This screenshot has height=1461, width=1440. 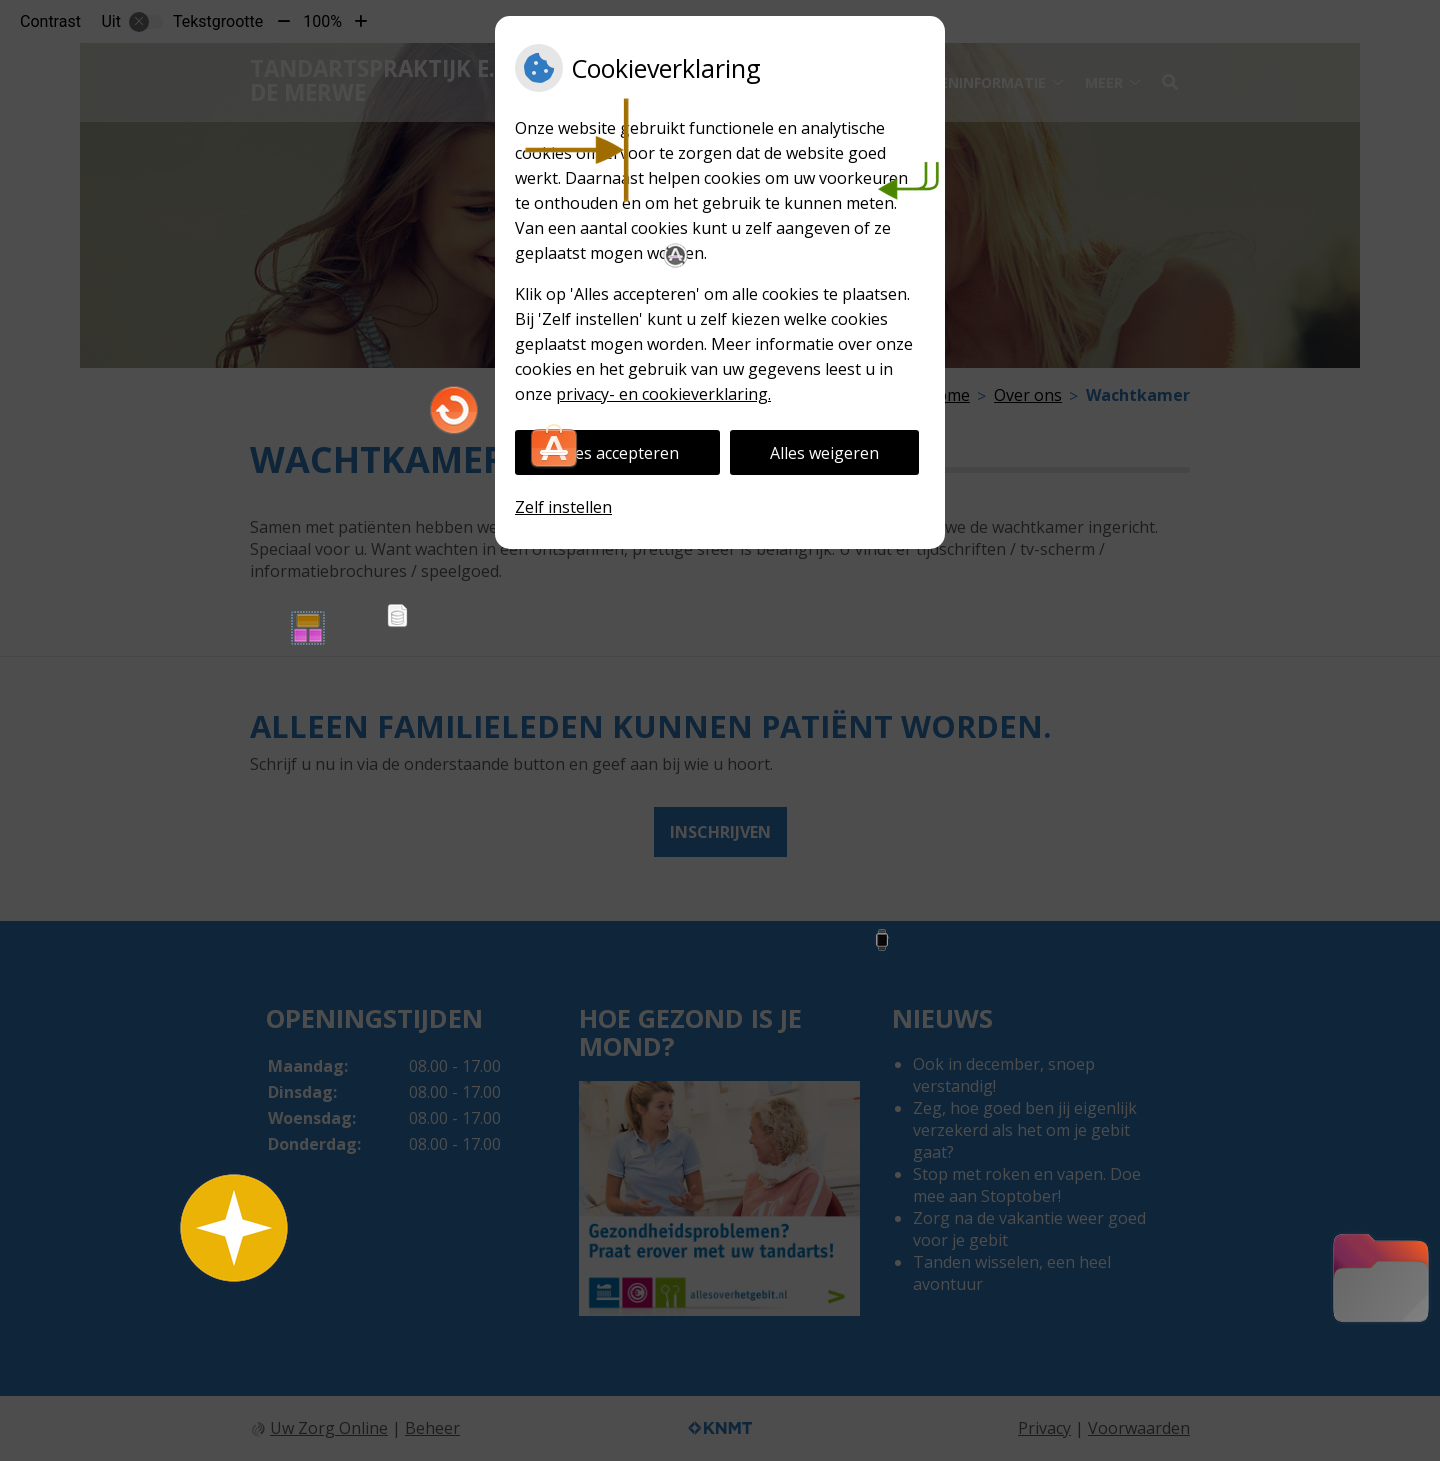 What do you see at coordinates (675, 255) in the screenshot?
I see `open the software updater application` at bounding box center [675, 255].